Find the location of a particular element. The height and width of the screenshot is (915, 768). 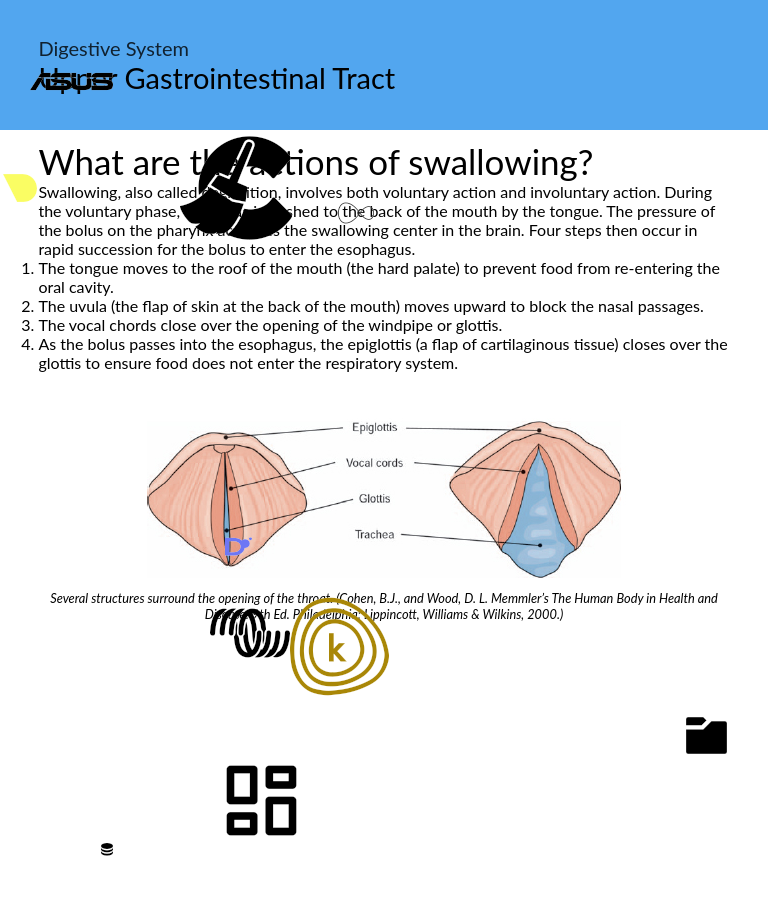

asus brand identifier is located at coordinates (71, 81).